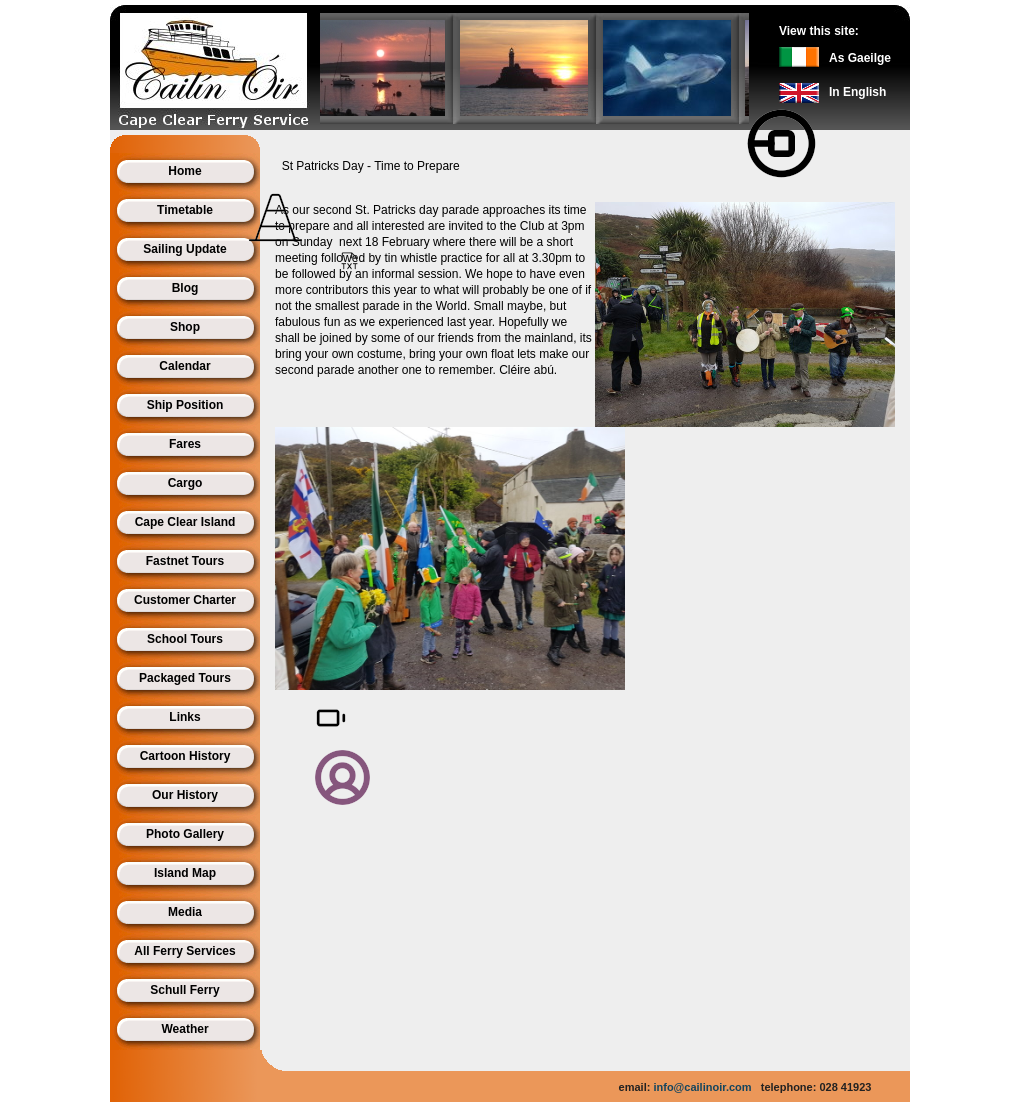 The height and width of the screenshot is (1102, 1024). I want to click on indicates an area under construction or maintenance, so click(275, 218).